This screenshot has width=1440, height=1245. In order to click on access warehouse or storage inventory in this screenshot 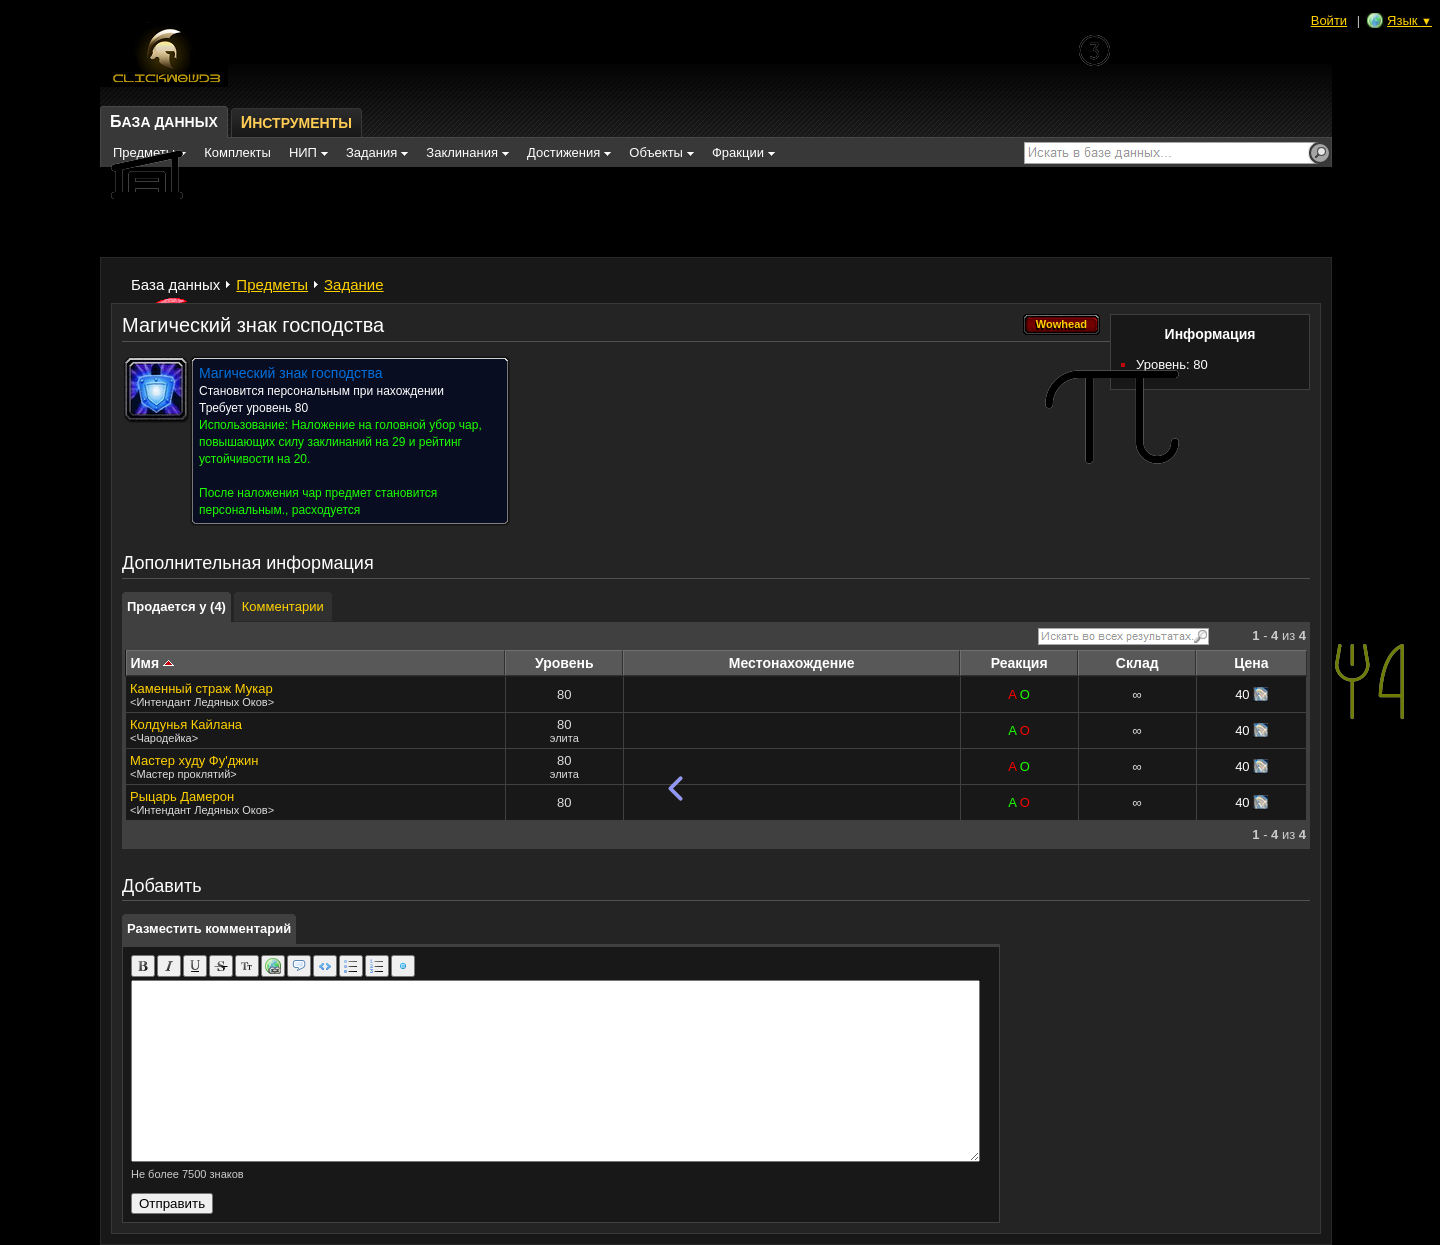, I will do `click(147, 177)`.